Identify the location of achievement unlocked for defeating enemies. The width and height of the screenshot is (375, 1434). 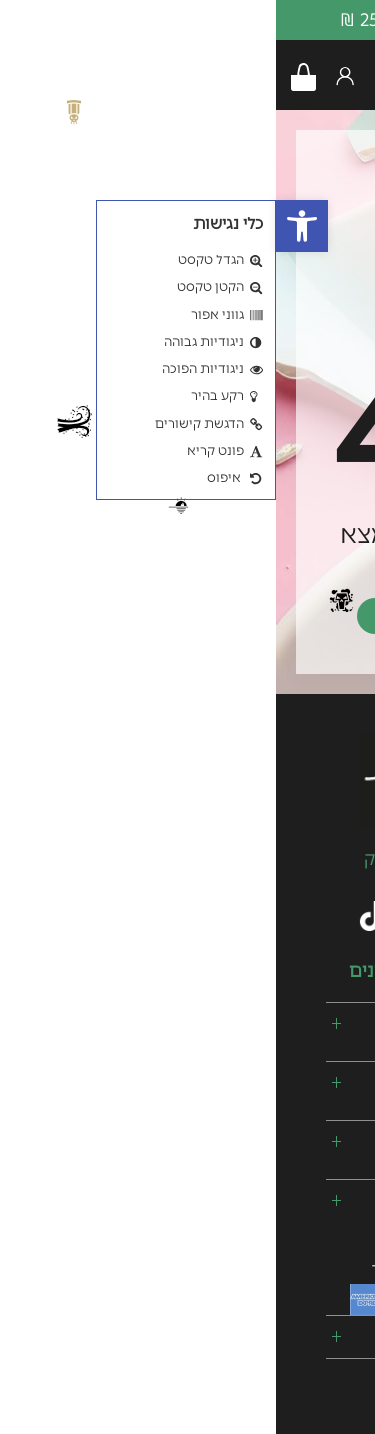
(74, 112).